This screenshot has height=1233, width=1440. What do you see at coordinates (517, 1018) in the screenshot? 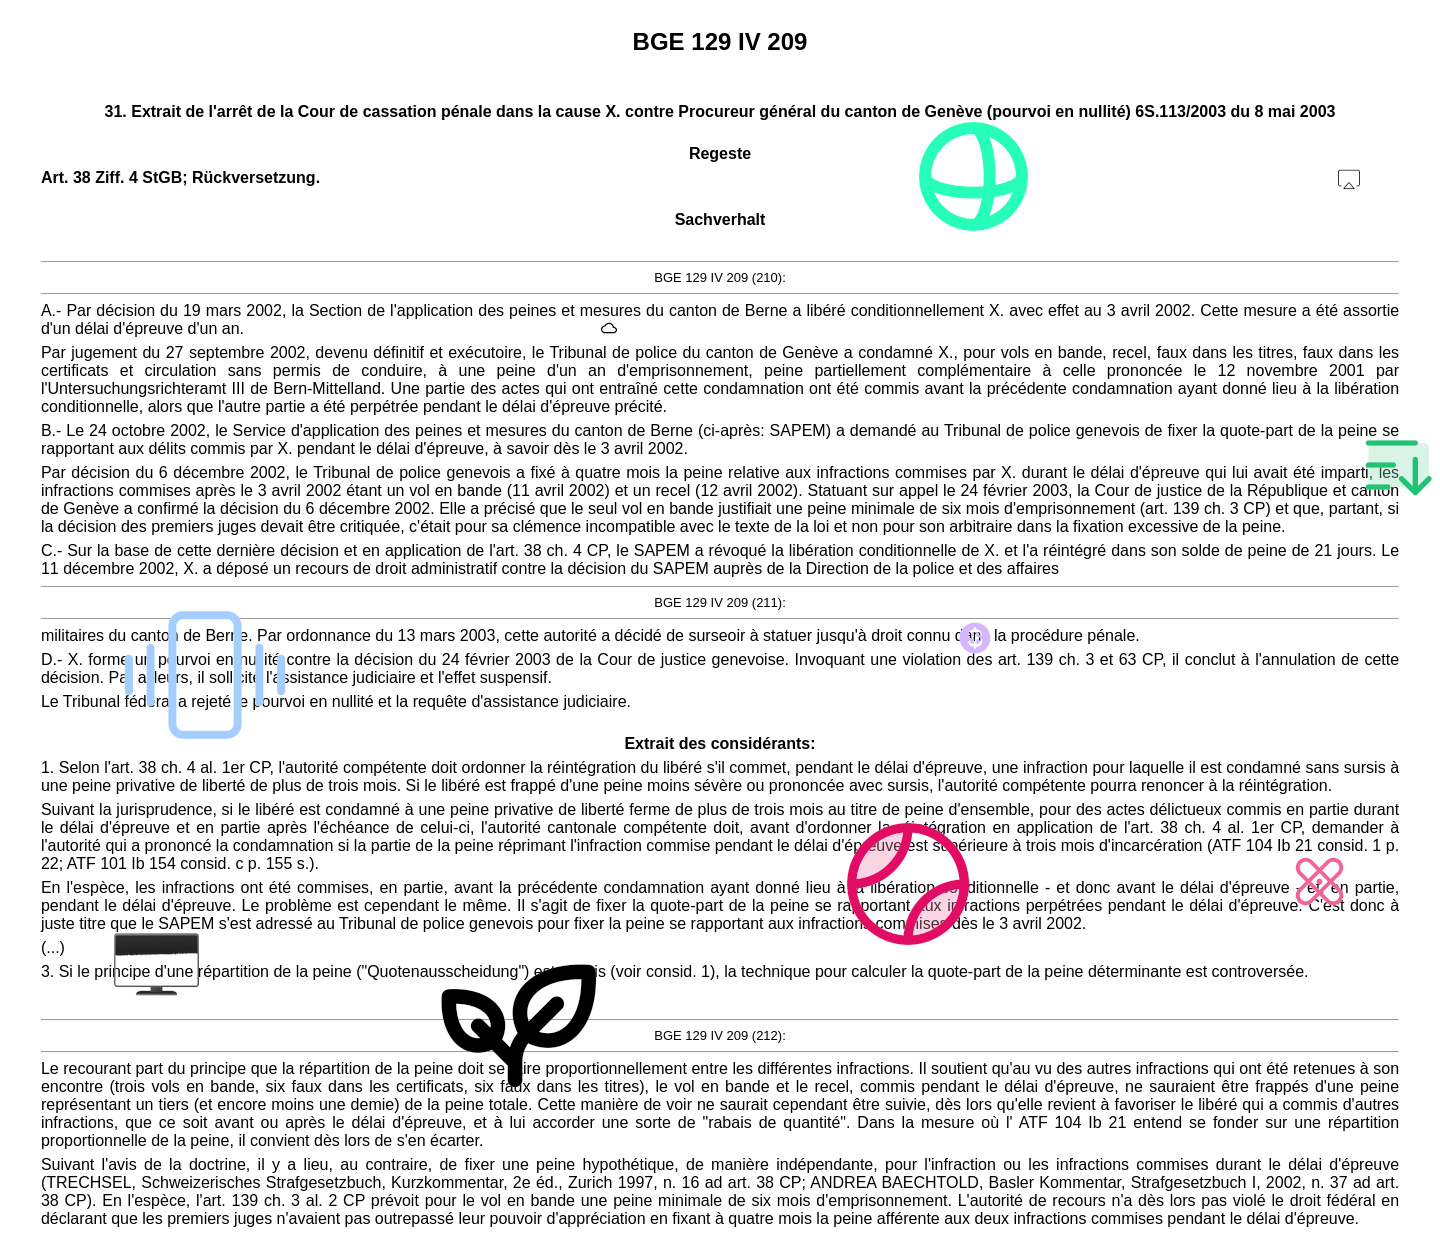
I see `access garden or plant care features` at bounding box center [517, 1018].